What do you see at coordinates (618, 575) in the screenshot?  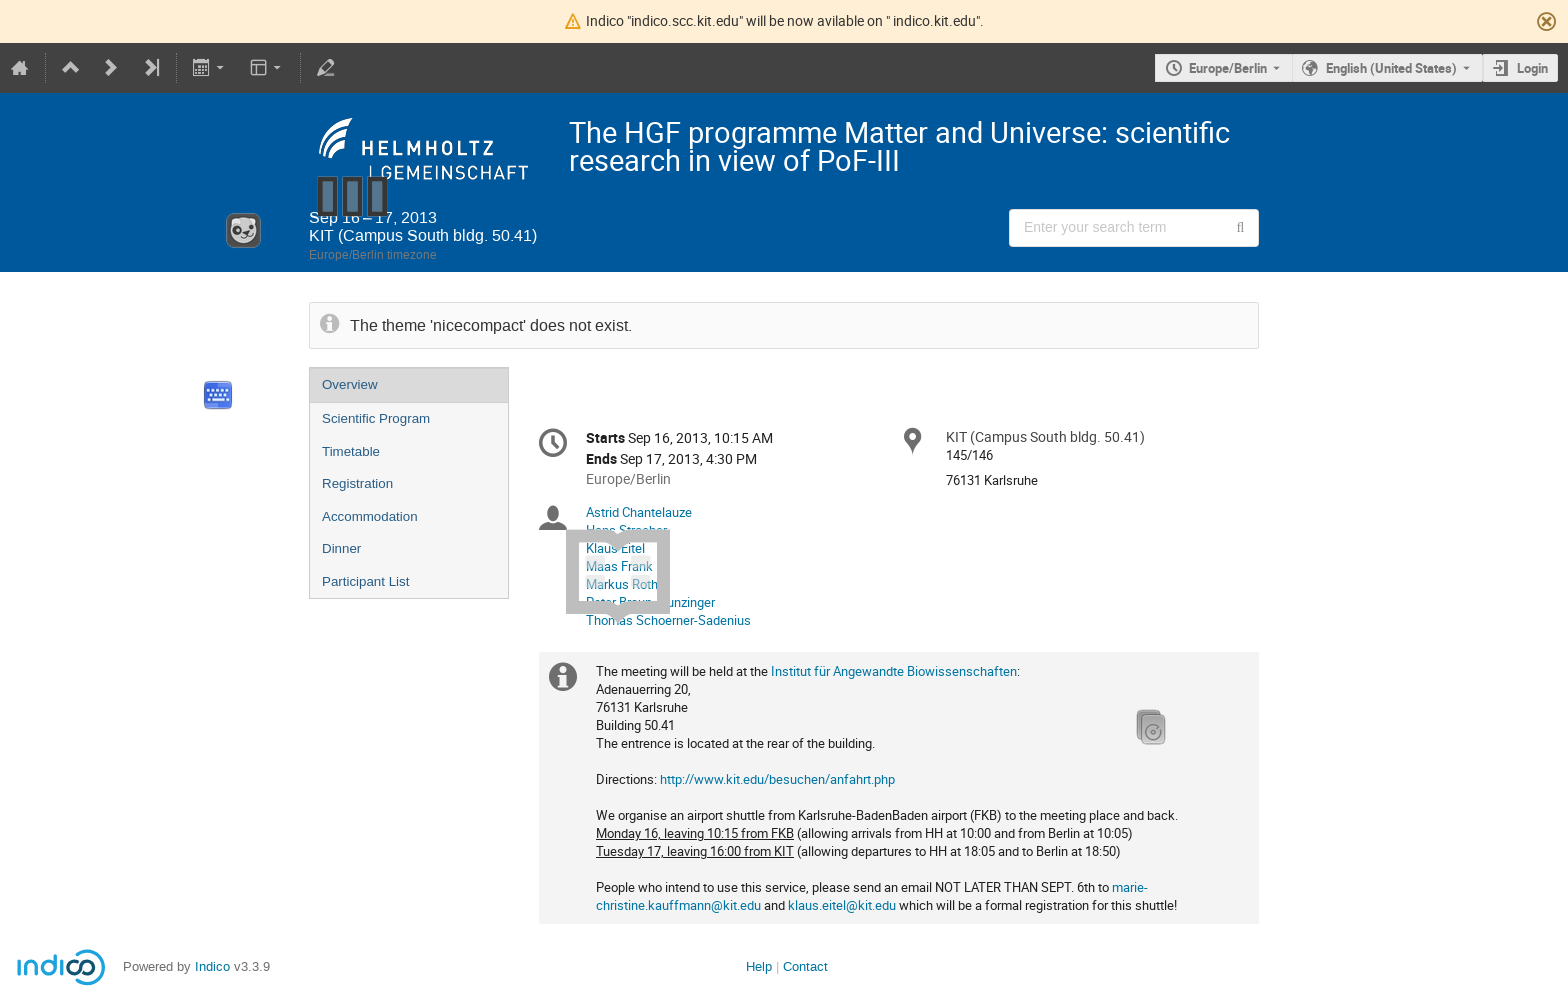 I see `switch to dual-page or side-by-side view` at bounding box center [618, 575].